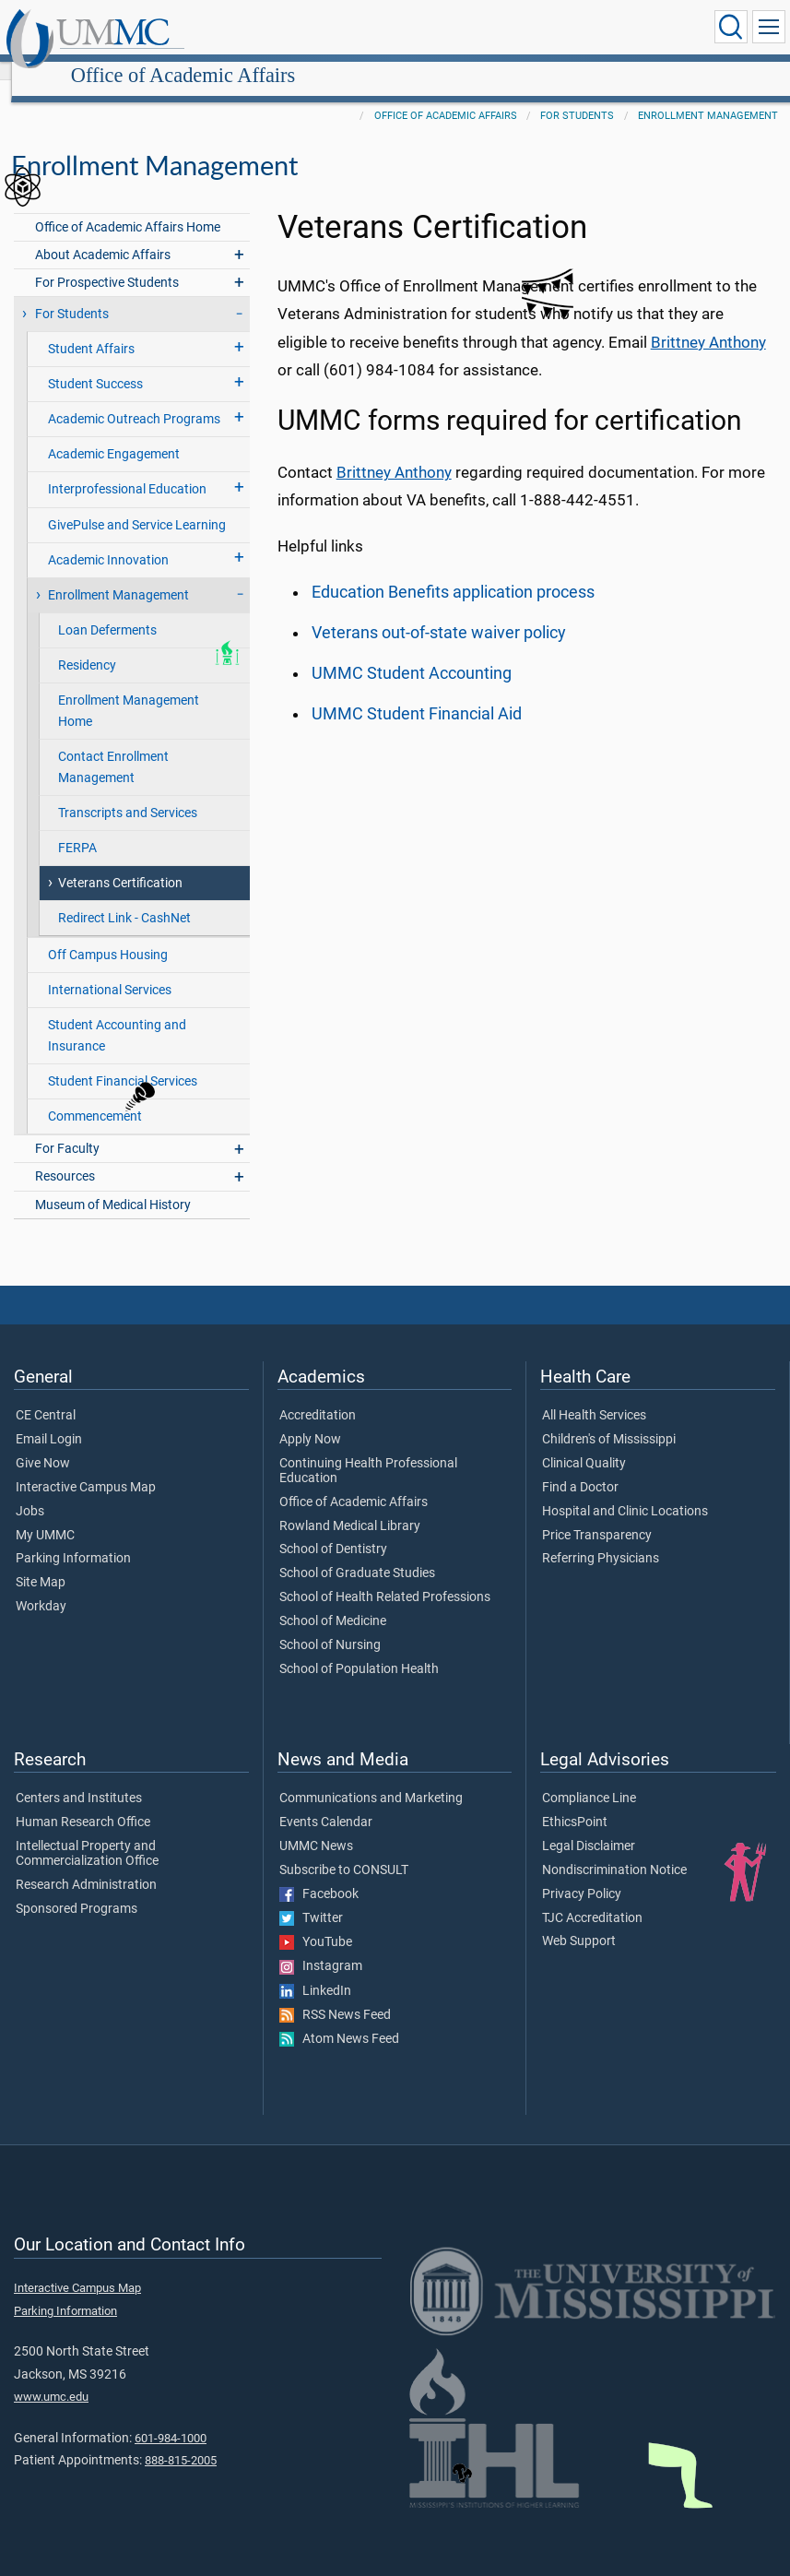  I want to click on select leg in body part anatomy diagram, so click(681, 2475).